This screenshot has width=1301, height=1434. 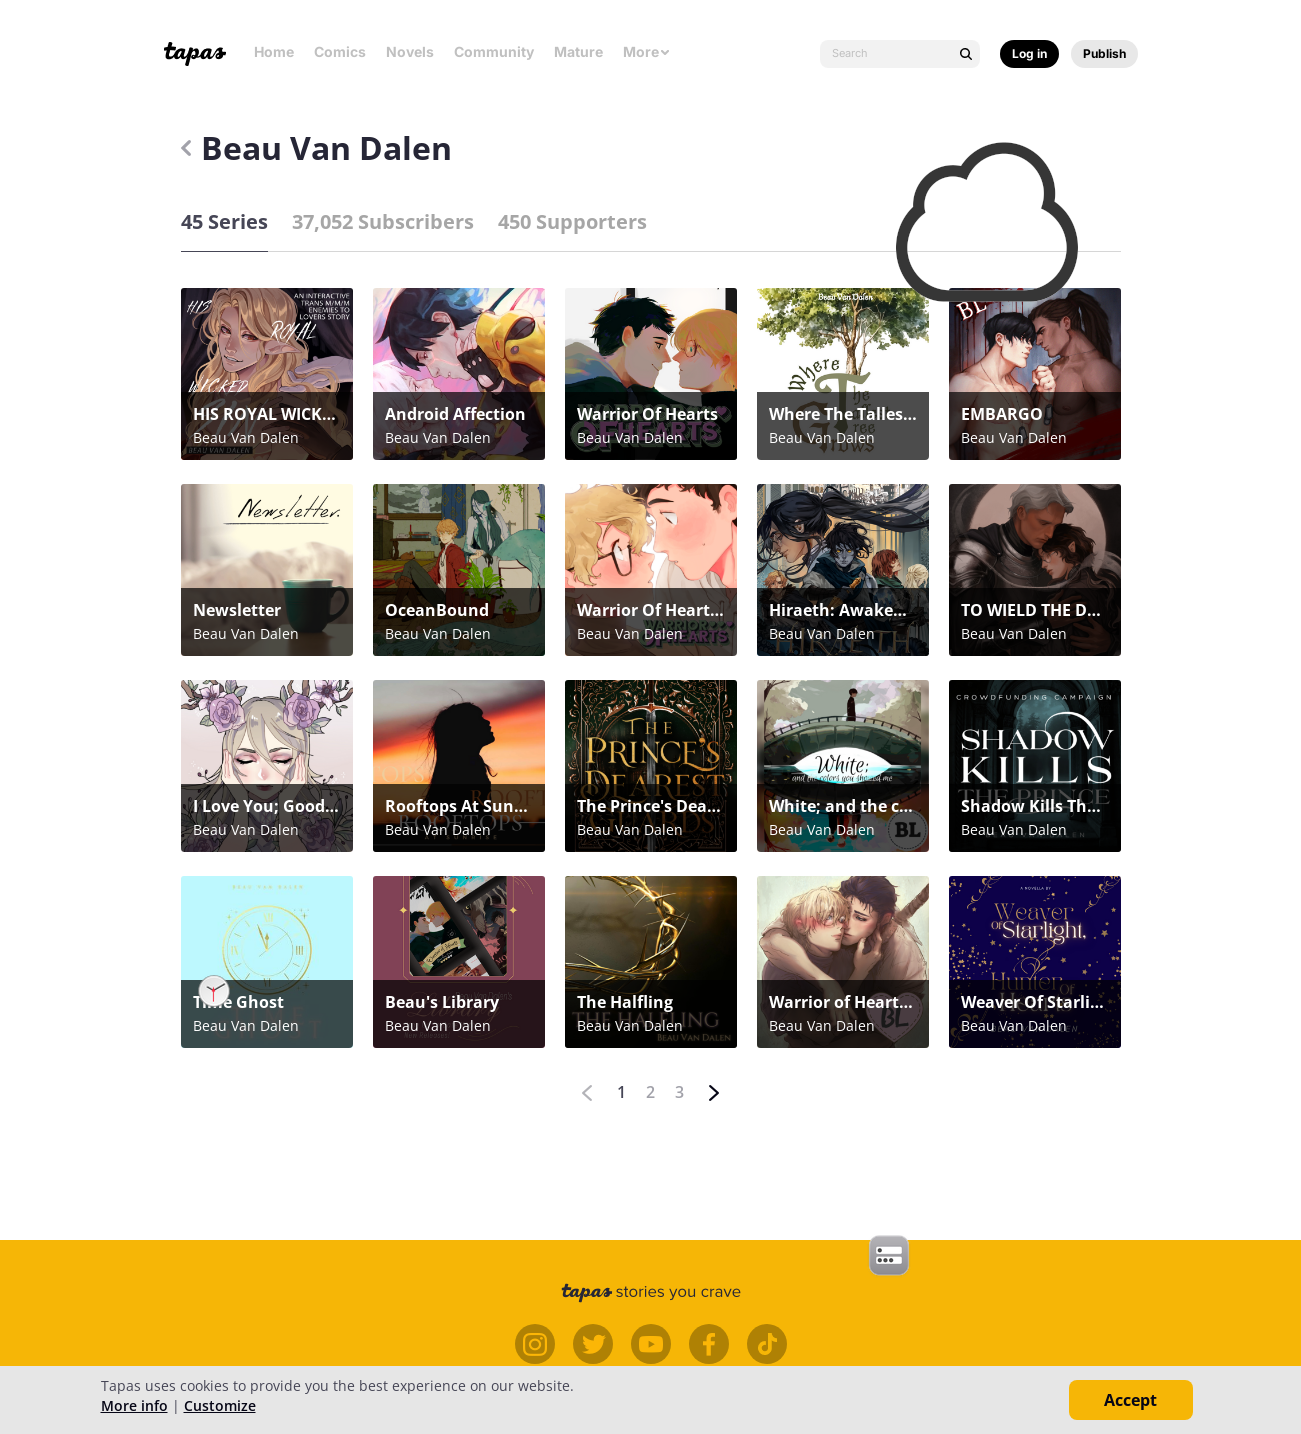 I want to click on access internet or cloud-based applications, so click(x=987, y=222).